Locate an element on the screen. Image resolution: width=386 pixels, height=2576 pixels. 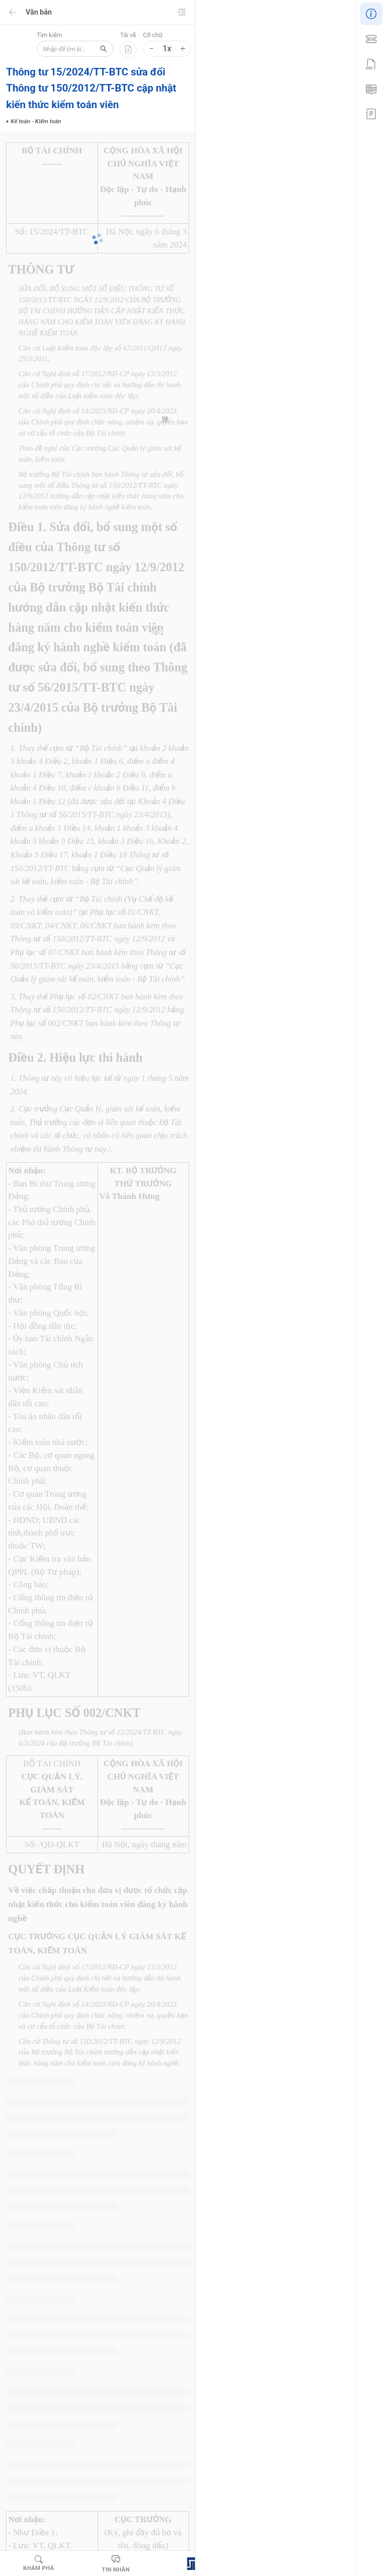
open the trash or recycle bin is located at coordinates (165, 419).